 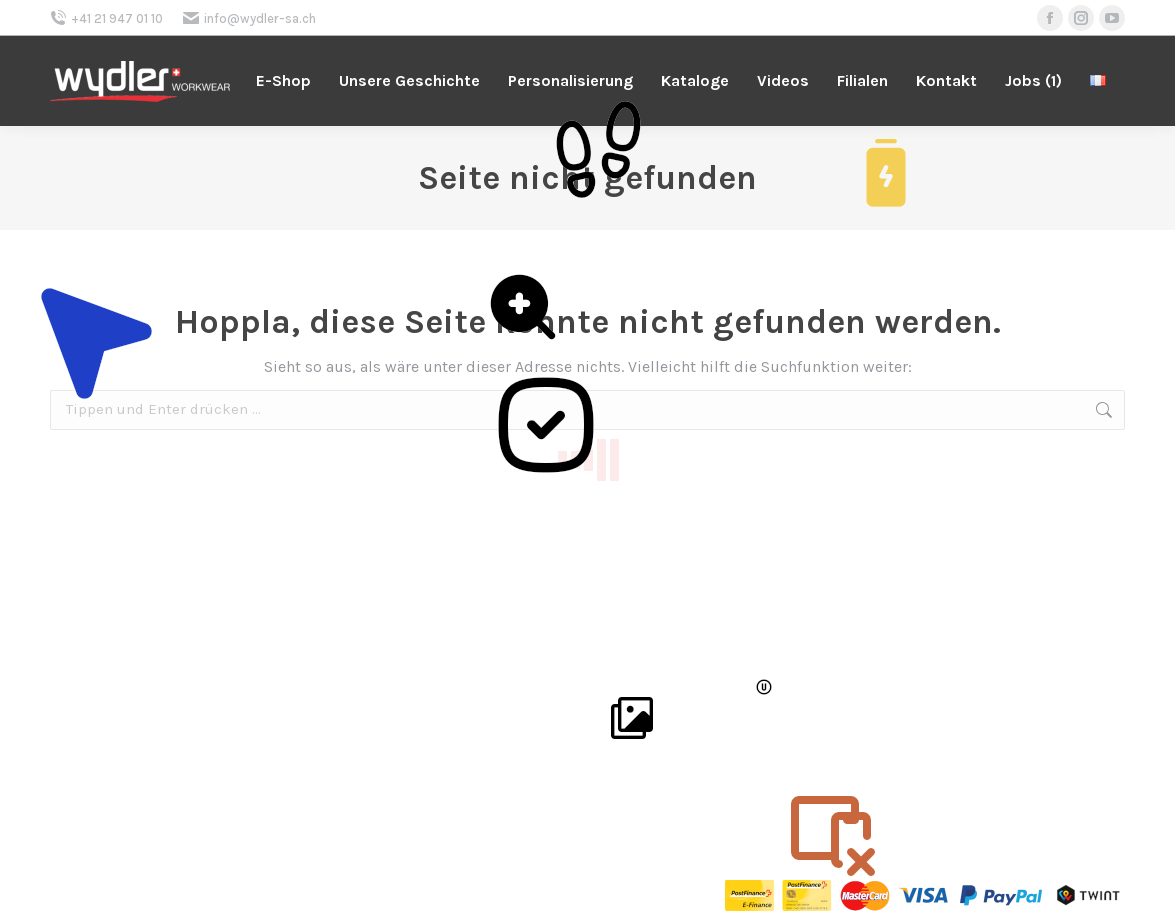 What do you see at coordinates (598, 149) in the screenshot?
I see `track your steps or walking activity` at bounding box center [598, 149].